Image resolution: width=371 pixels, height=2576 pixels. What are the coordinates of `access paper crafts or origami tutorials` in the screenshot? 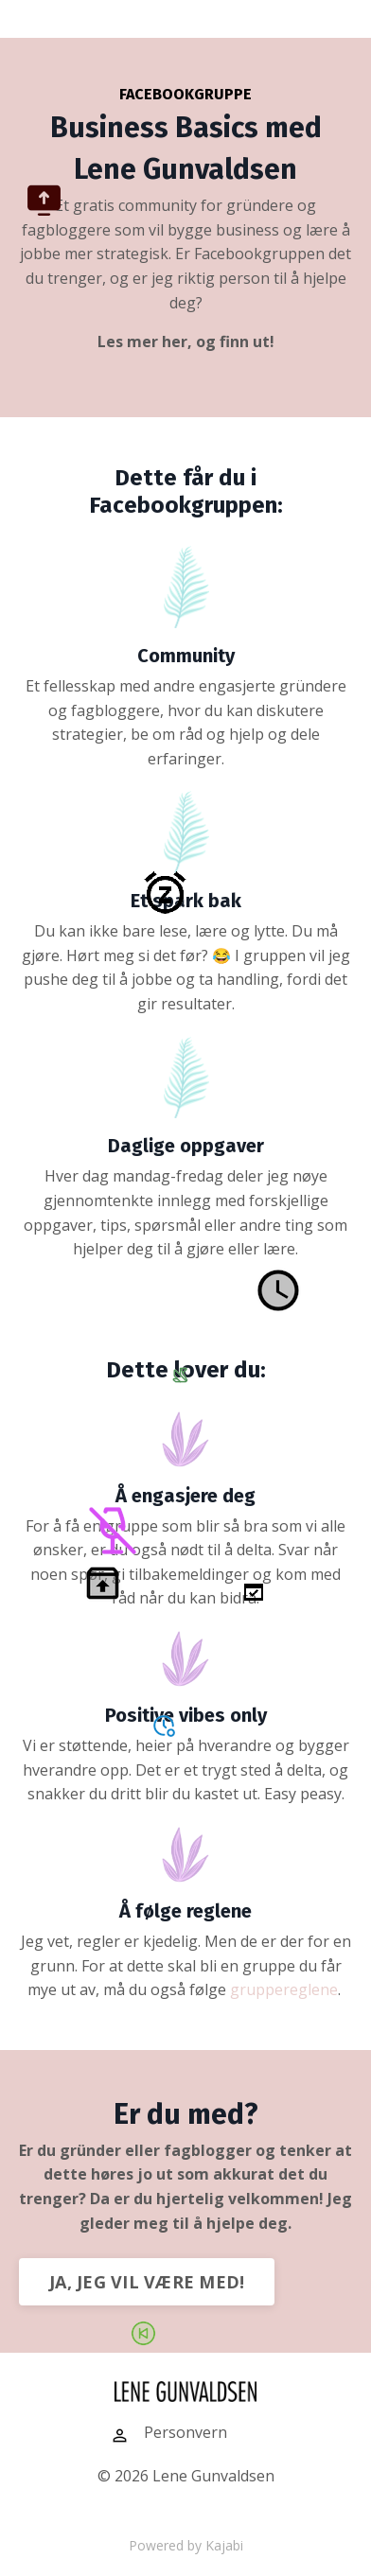 It's located at (180, 1375).